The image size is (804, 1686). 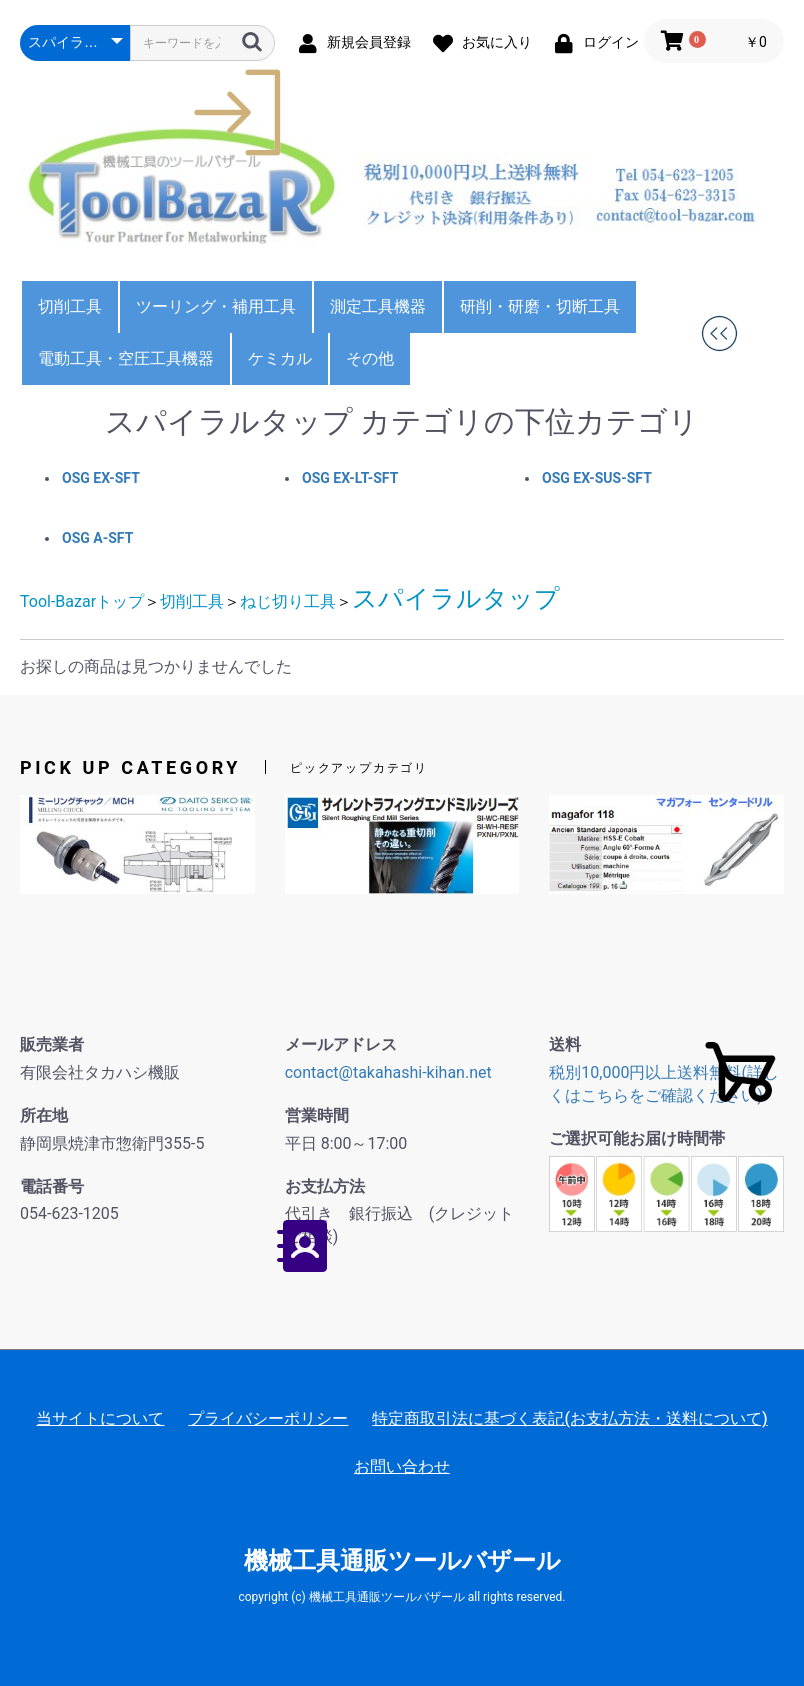 What do you see at coordinates (719, 333) in the screenshot?
I see `go back to the beginning` at bounding box center [719, 333].